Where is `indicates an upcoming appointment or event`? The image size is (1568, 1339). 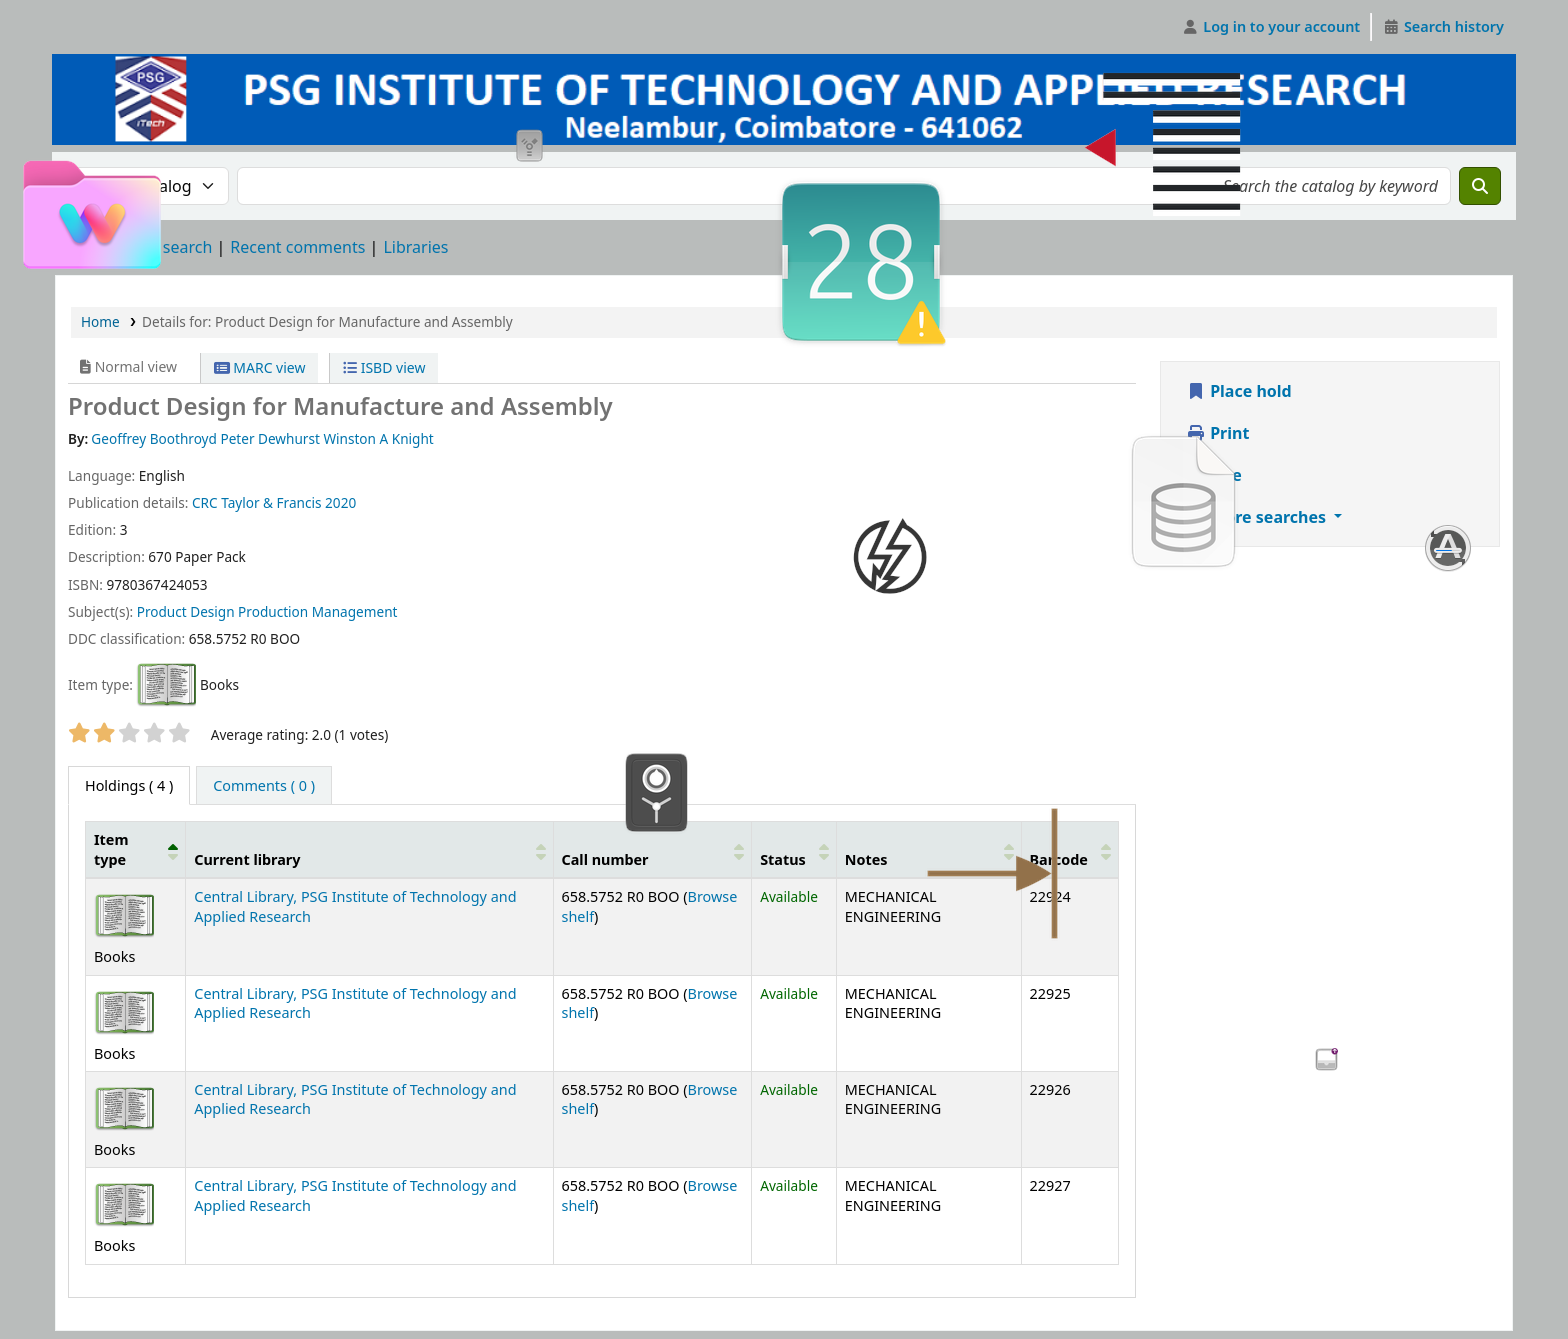 indicates an upcoming appointment or event is located at coordinates (861, 262).